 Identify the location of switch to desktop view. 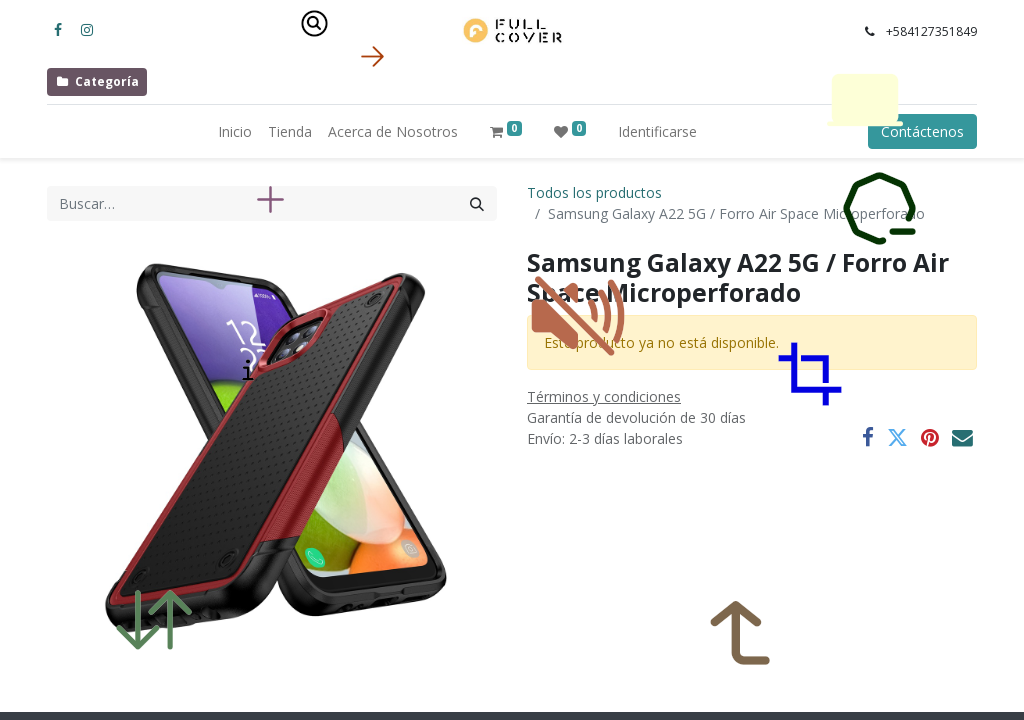
(865, 100).